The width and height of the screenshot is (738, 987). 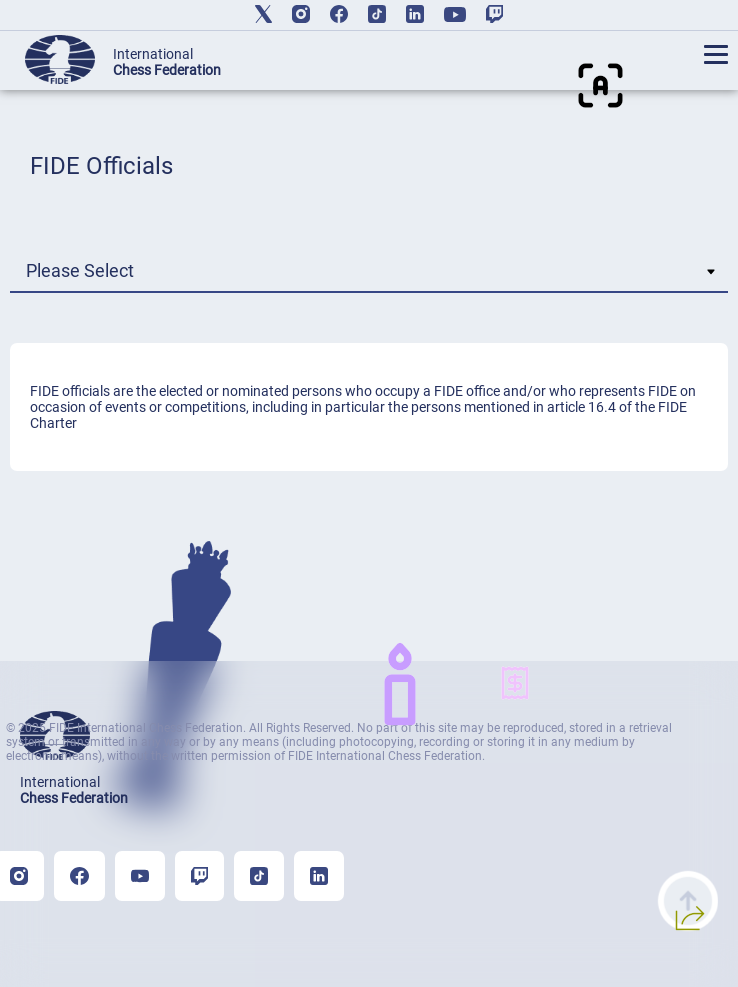 I want to click on access candle or ambient lighting settings, so click(x=400, y=686).